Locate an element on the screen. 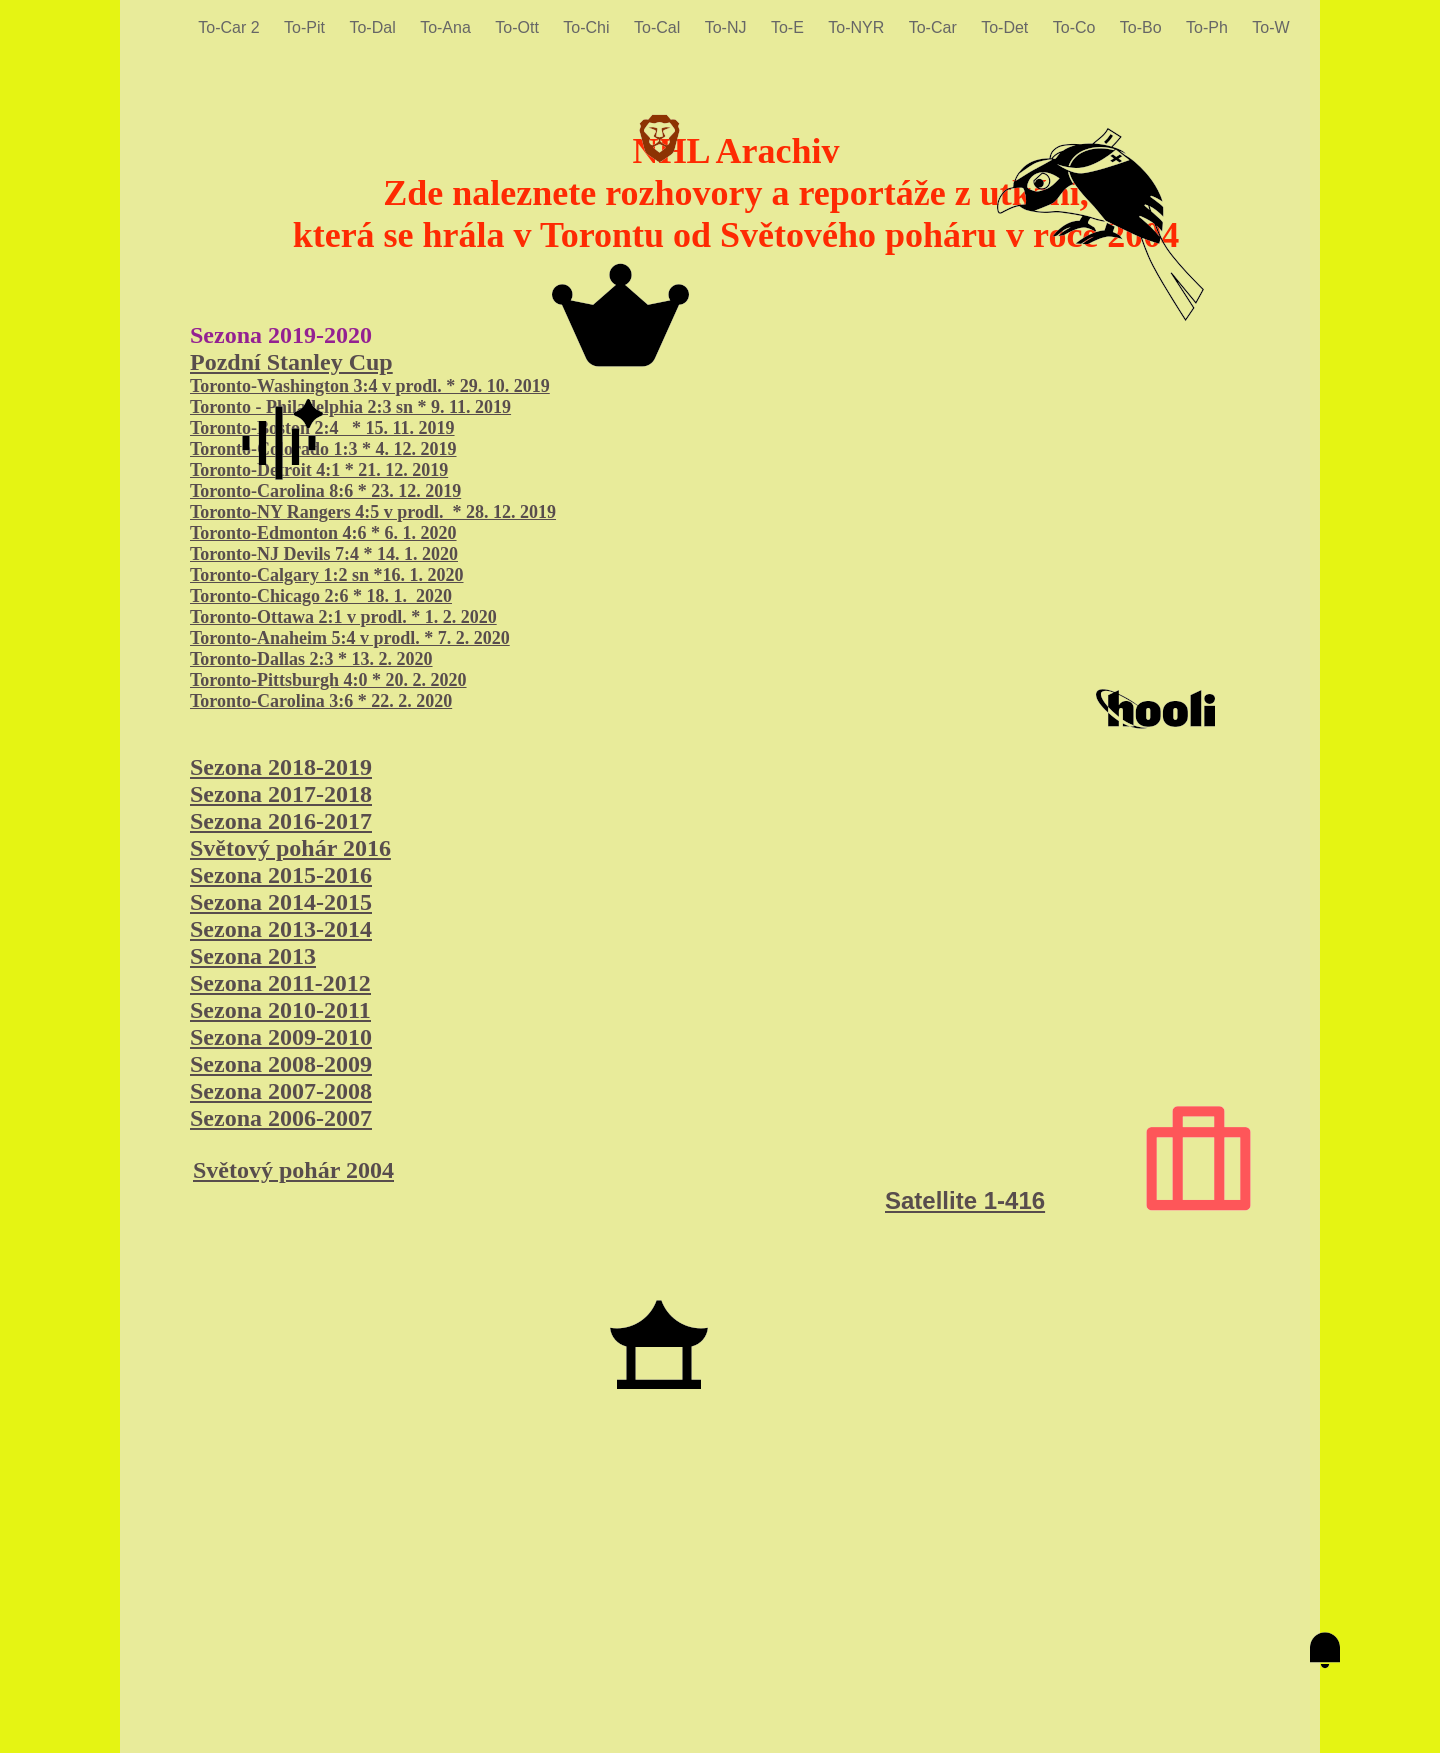  web awesome brand logo is located at coordinates (620, 318).